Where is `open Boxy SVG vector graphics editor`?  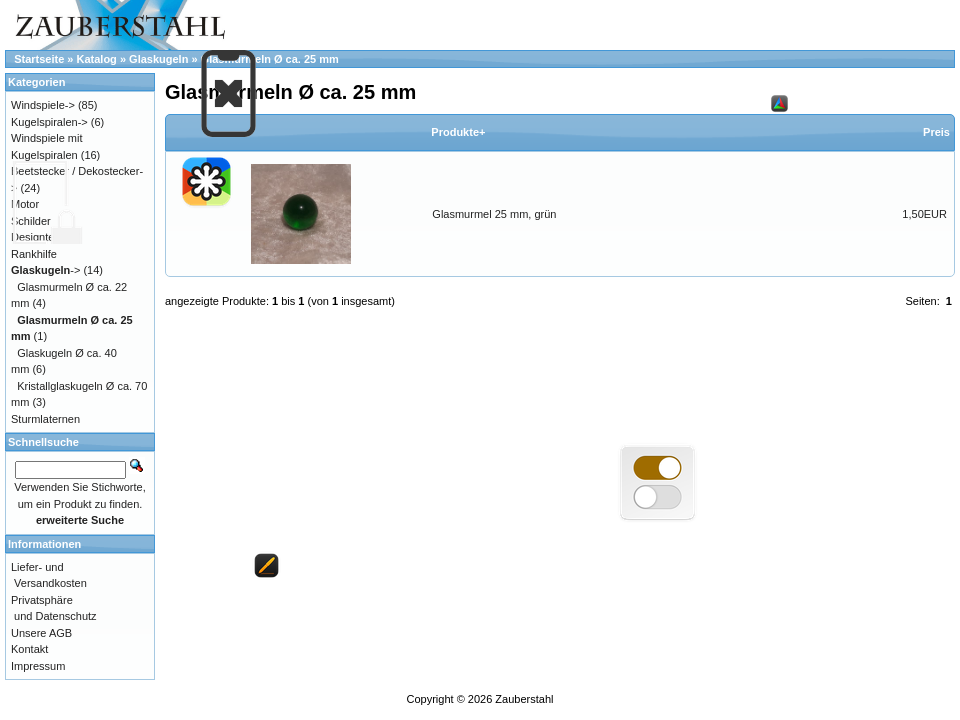
open Boxy SVG vector graphics editor is located at coordinates (206, 181).